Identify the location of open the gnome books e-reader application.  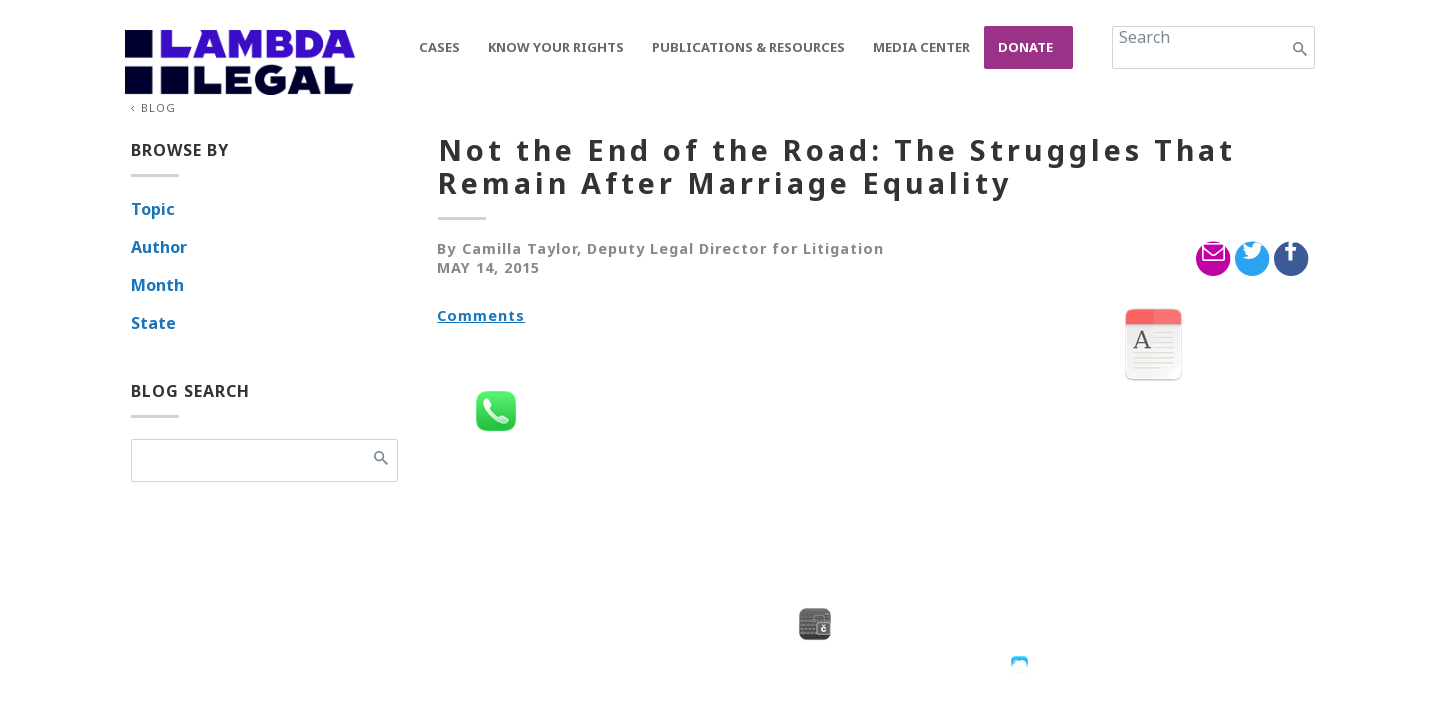
(1153, 344).